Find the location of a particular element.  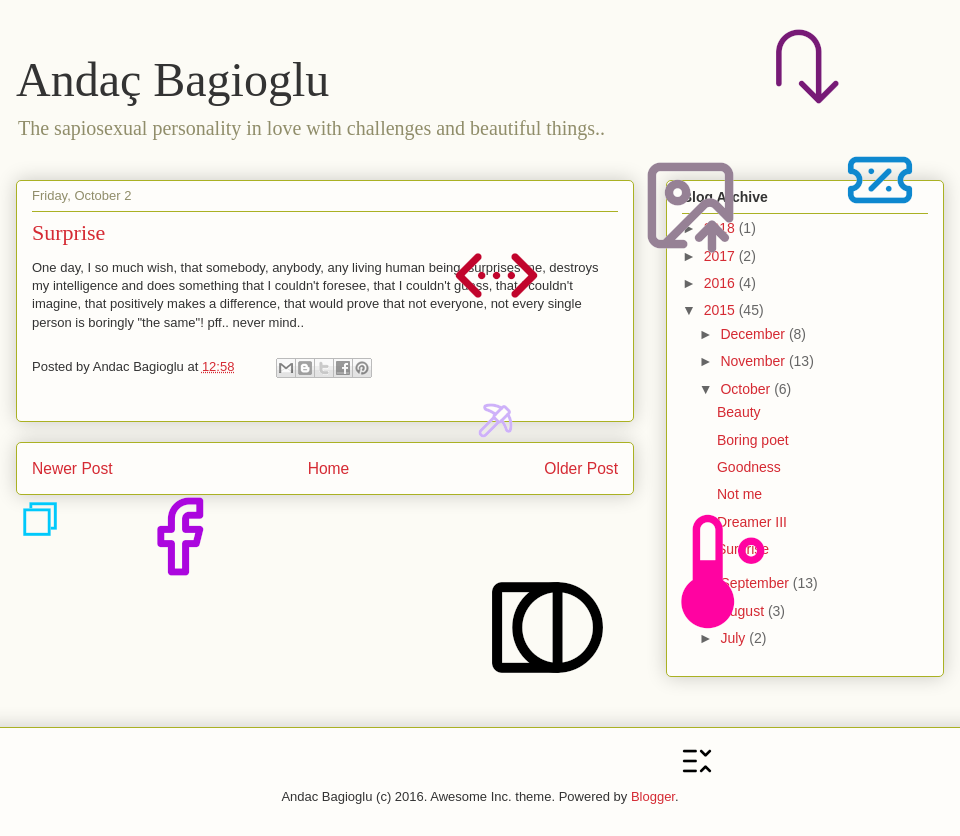

restore window to previous size is located at coordinates (38, 517).